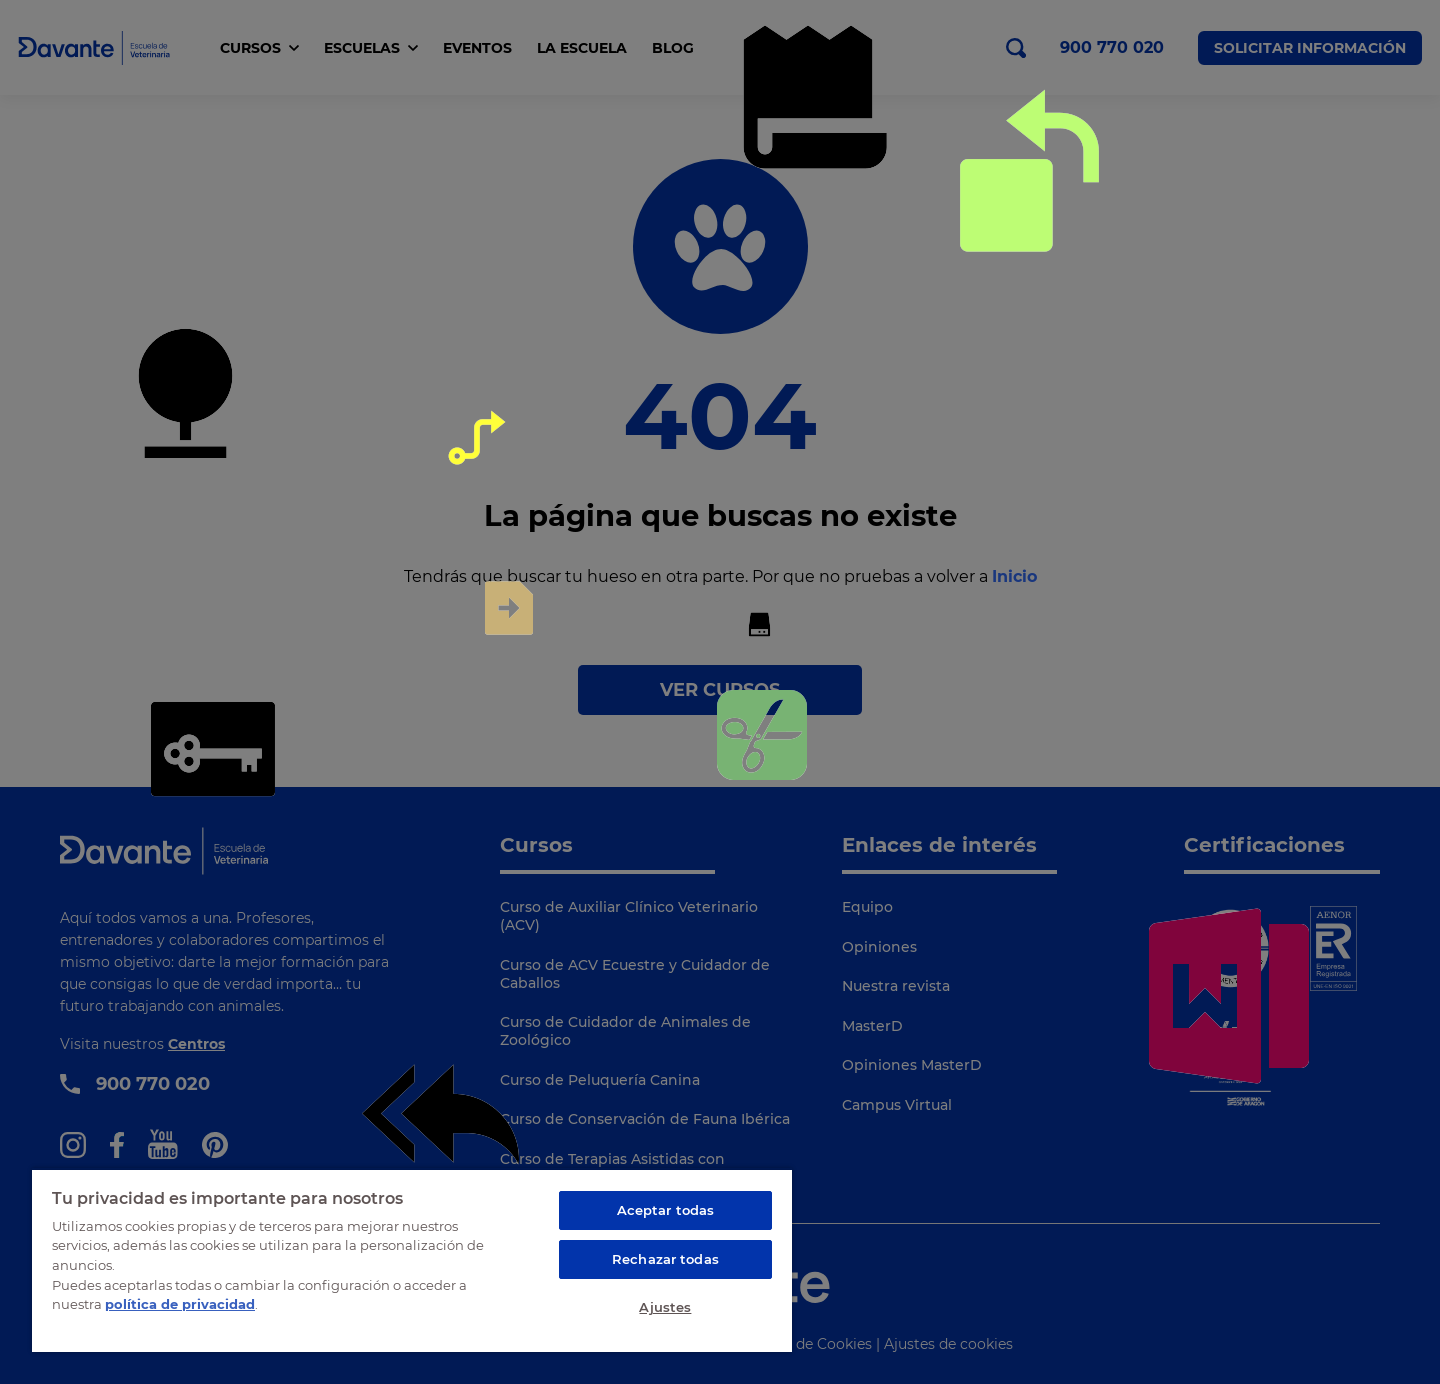 The height and width of the screenshot is (1384, 1440). I want to click on access external storage or hard drive, so click(759, 624).